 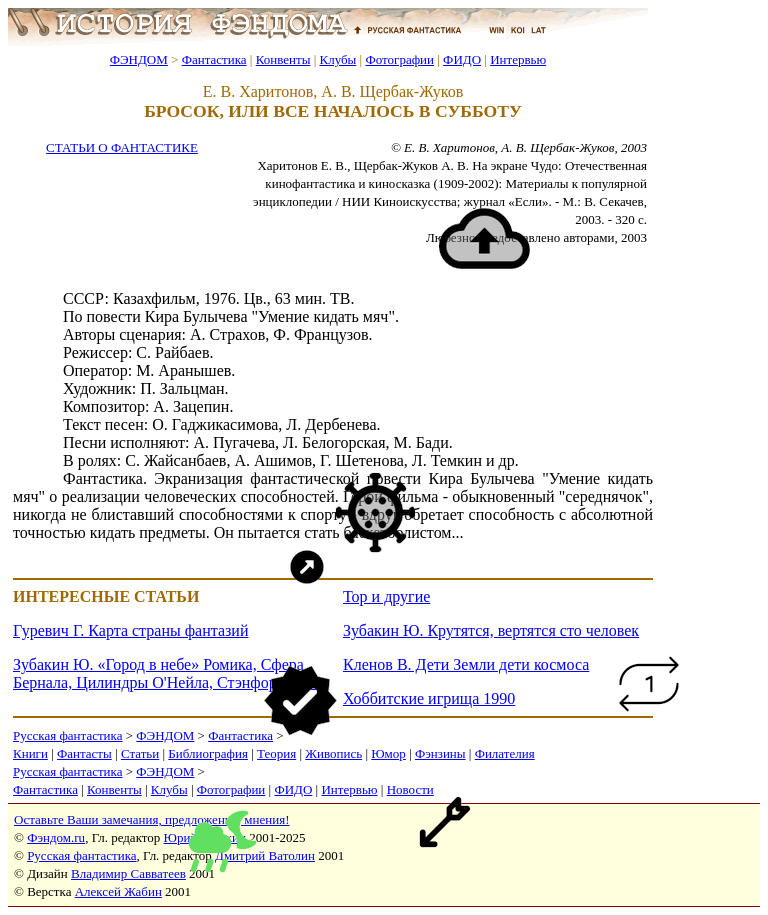 I want to click on repeat current track once, so click(x=649, y=684).